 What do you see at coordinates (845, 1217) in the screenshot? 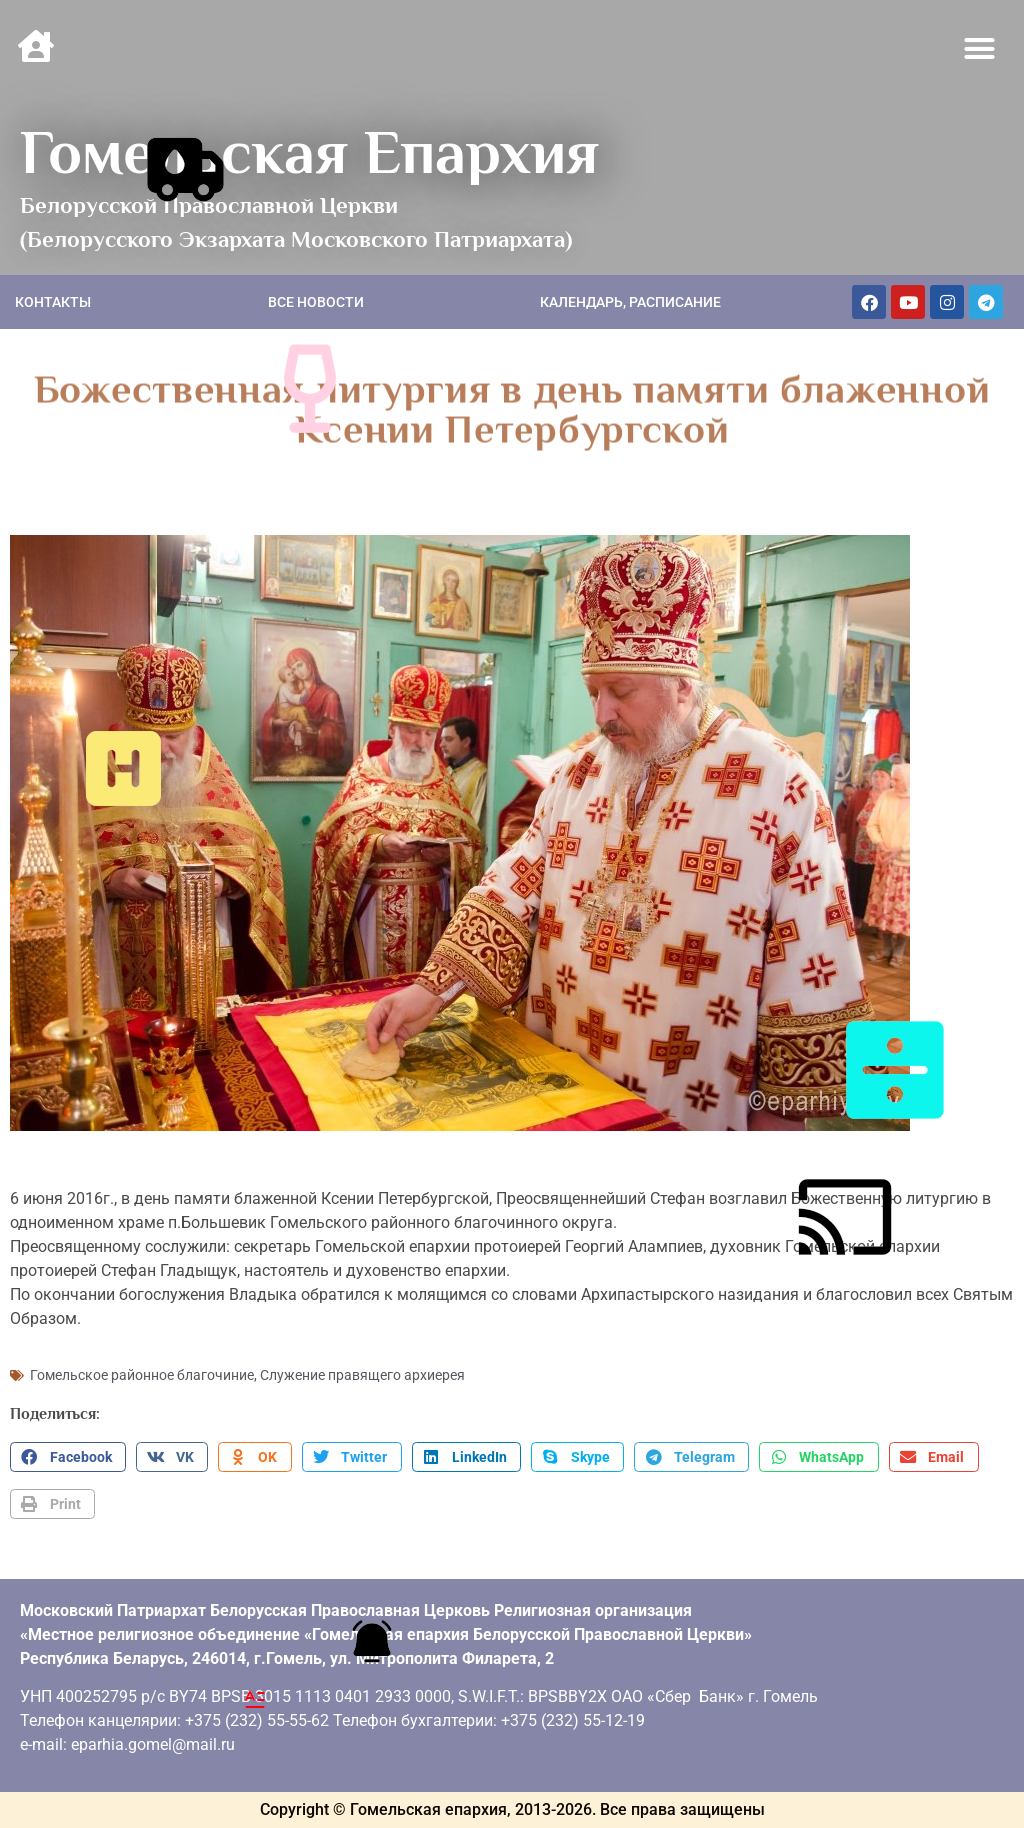
I see `cast media to a chromecast device` at bounding box center [845, 1217].